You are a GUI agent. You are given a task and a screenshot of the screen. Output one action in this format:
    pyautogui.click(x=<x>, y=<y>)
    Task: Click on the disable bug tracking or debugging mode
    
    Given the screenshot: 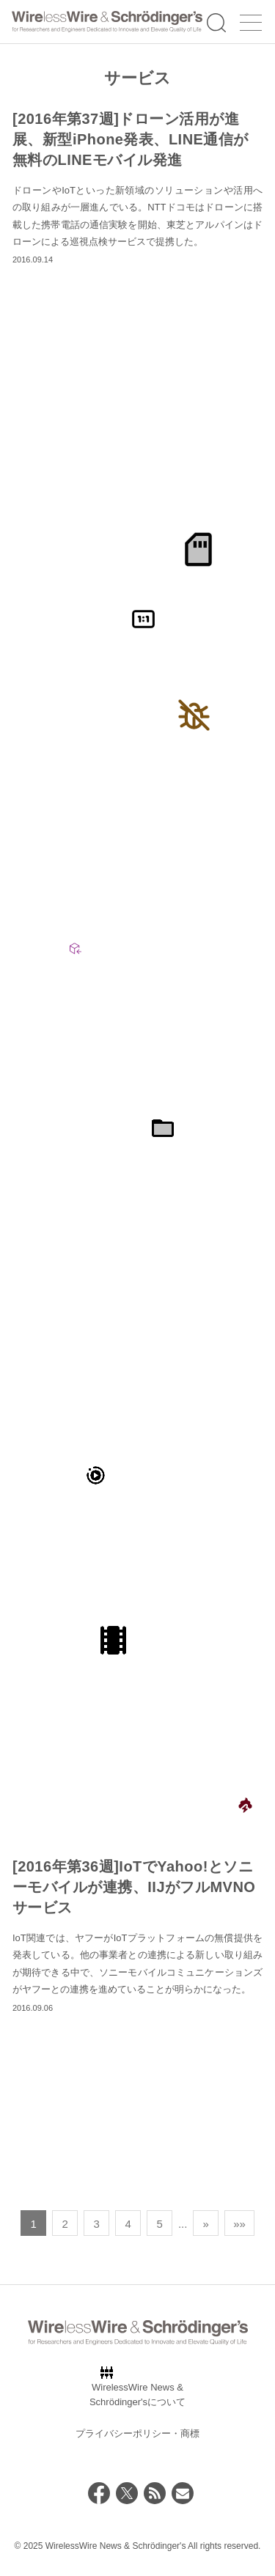 What is the action you would take?
    pyautogui.click(x=194, y=715)
    